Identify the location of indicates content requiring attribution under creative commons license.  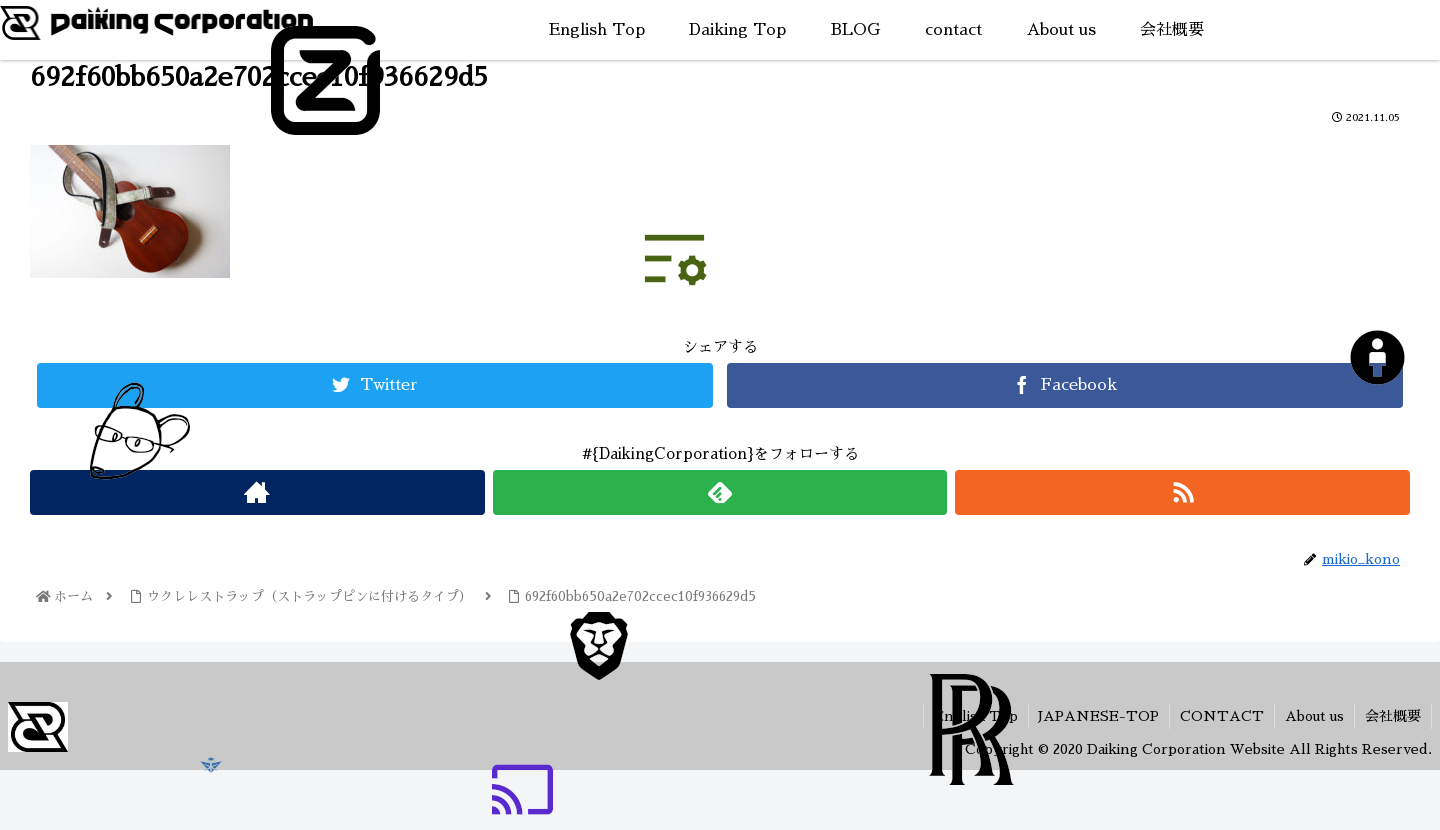
(1377, 357).